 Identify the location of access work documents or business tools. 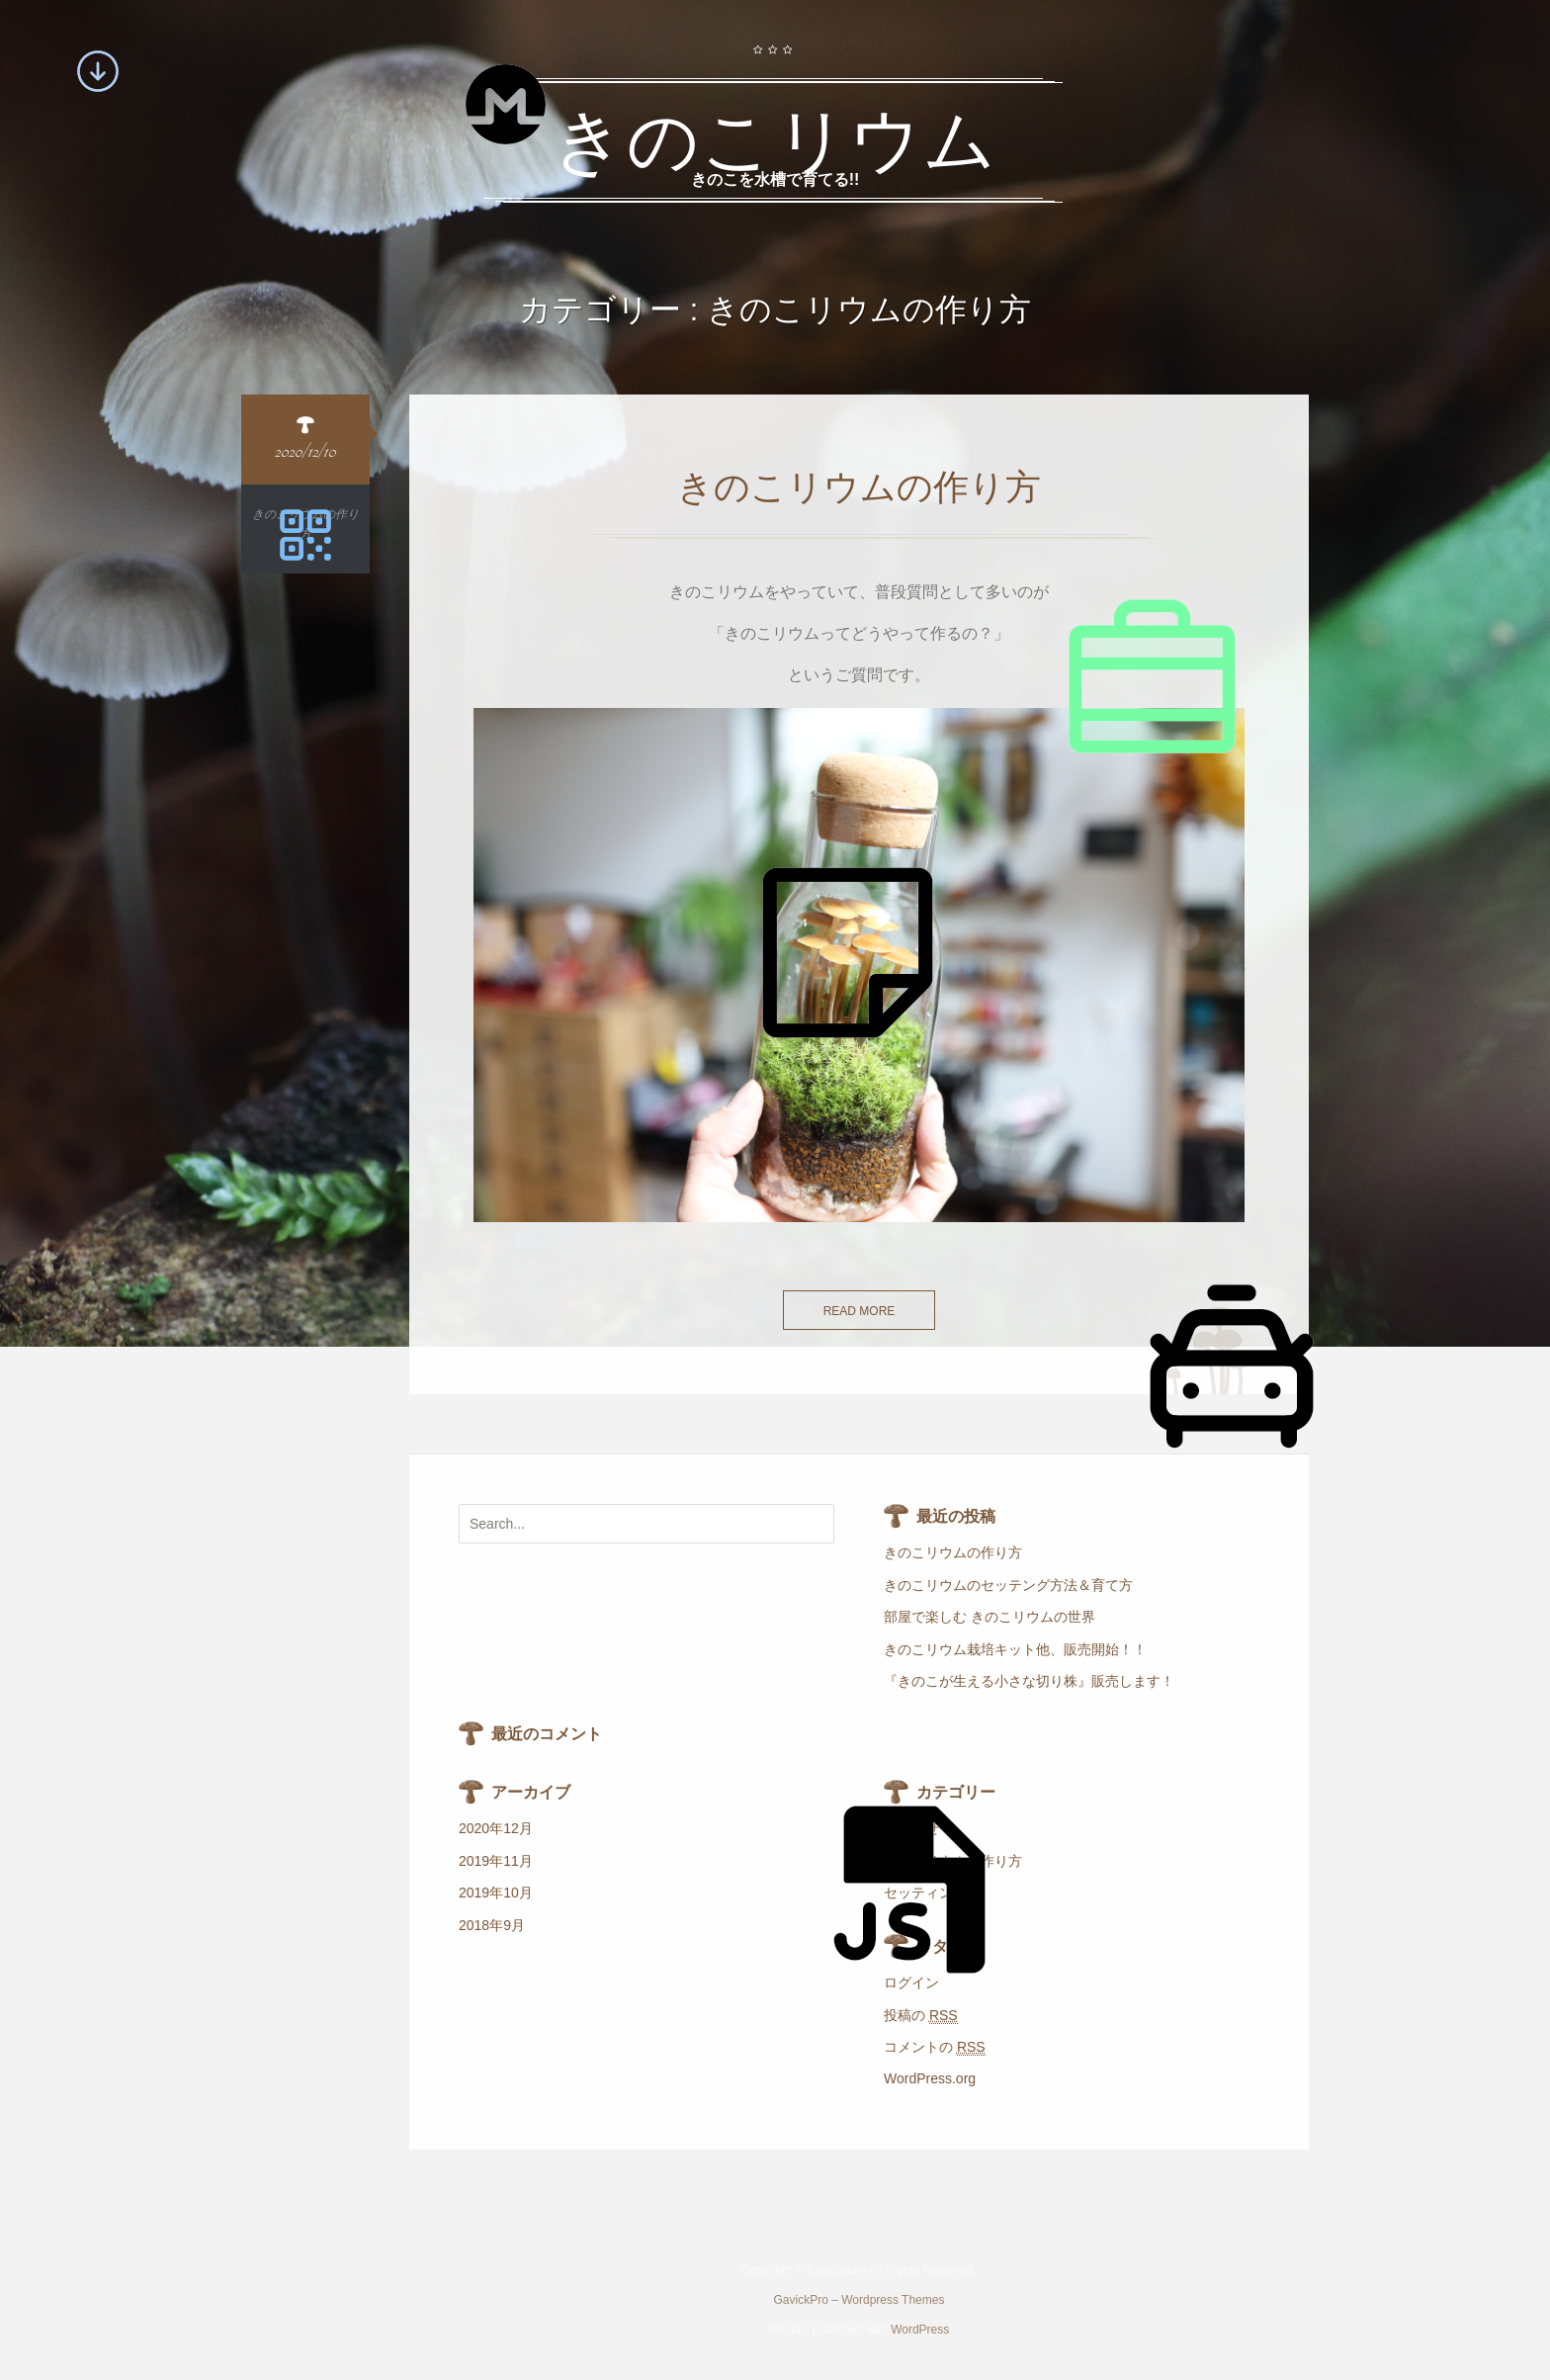
(1152, 682).